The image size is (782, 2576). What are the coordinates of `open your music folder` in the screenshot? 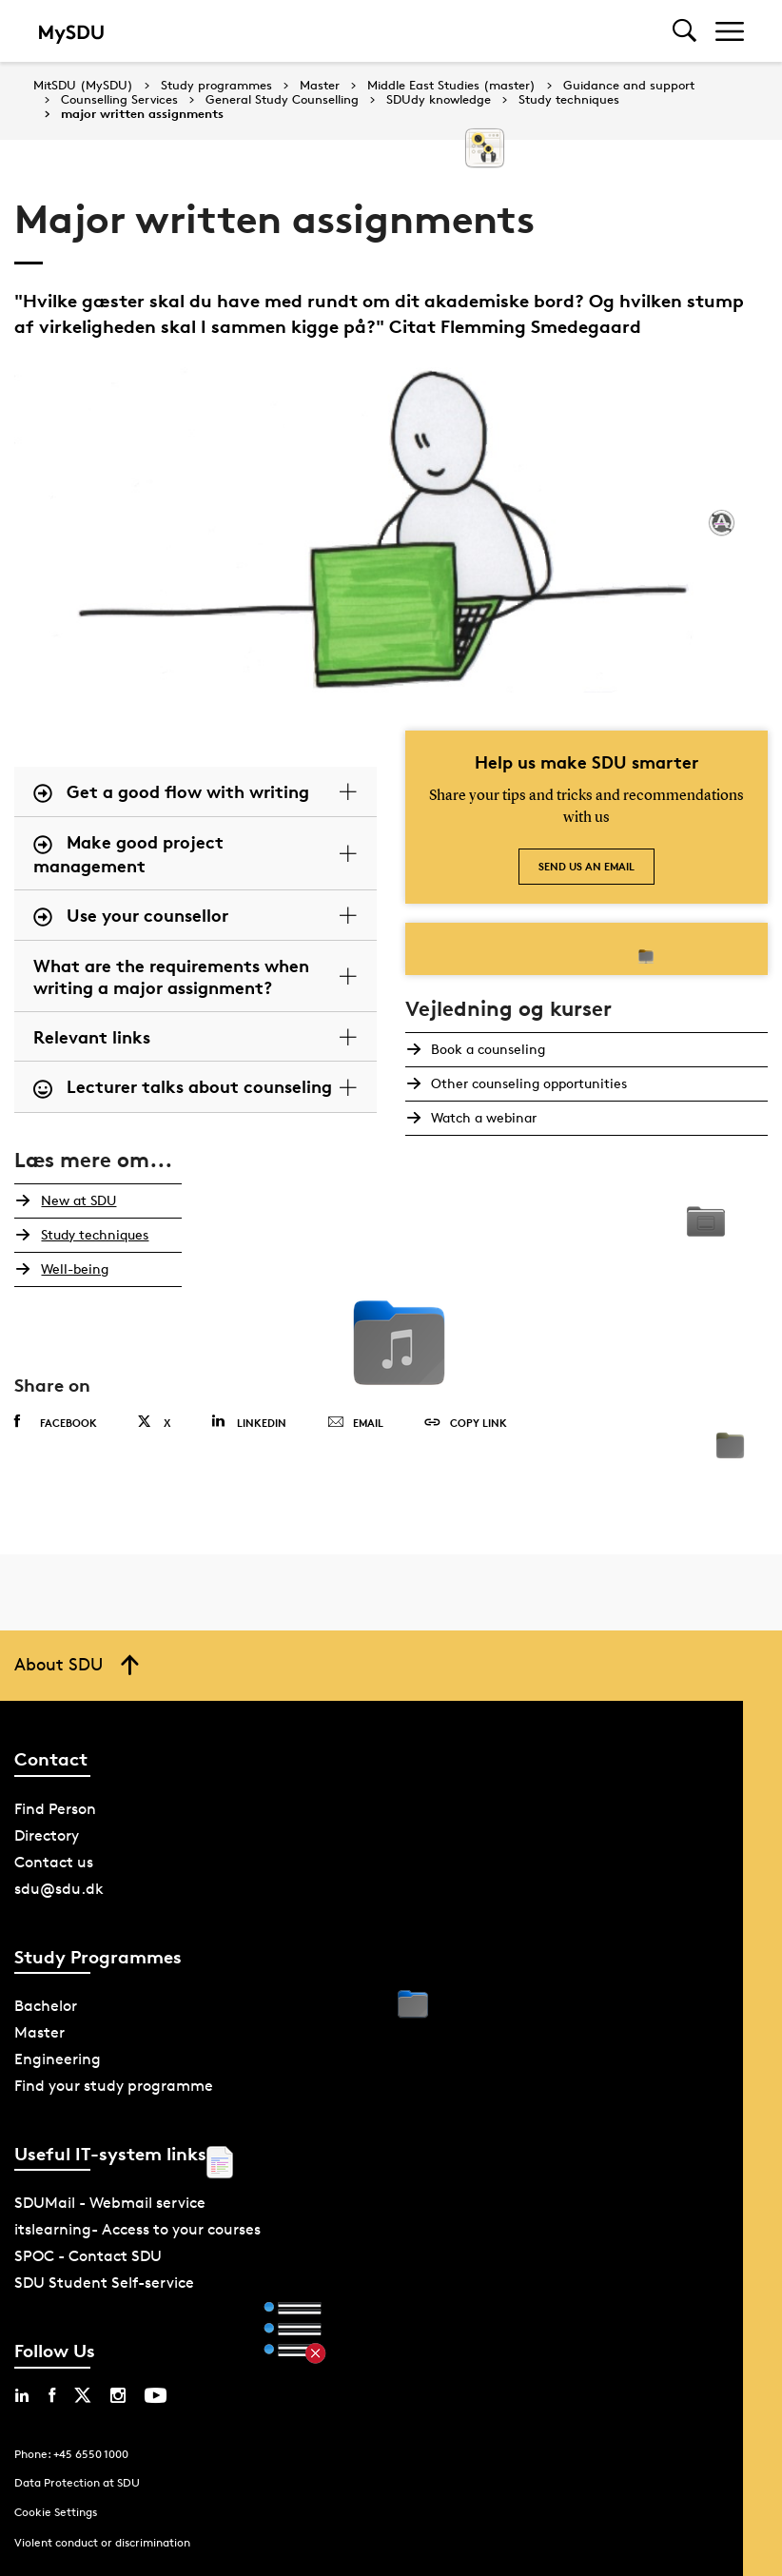 It's located at (399, 1342).